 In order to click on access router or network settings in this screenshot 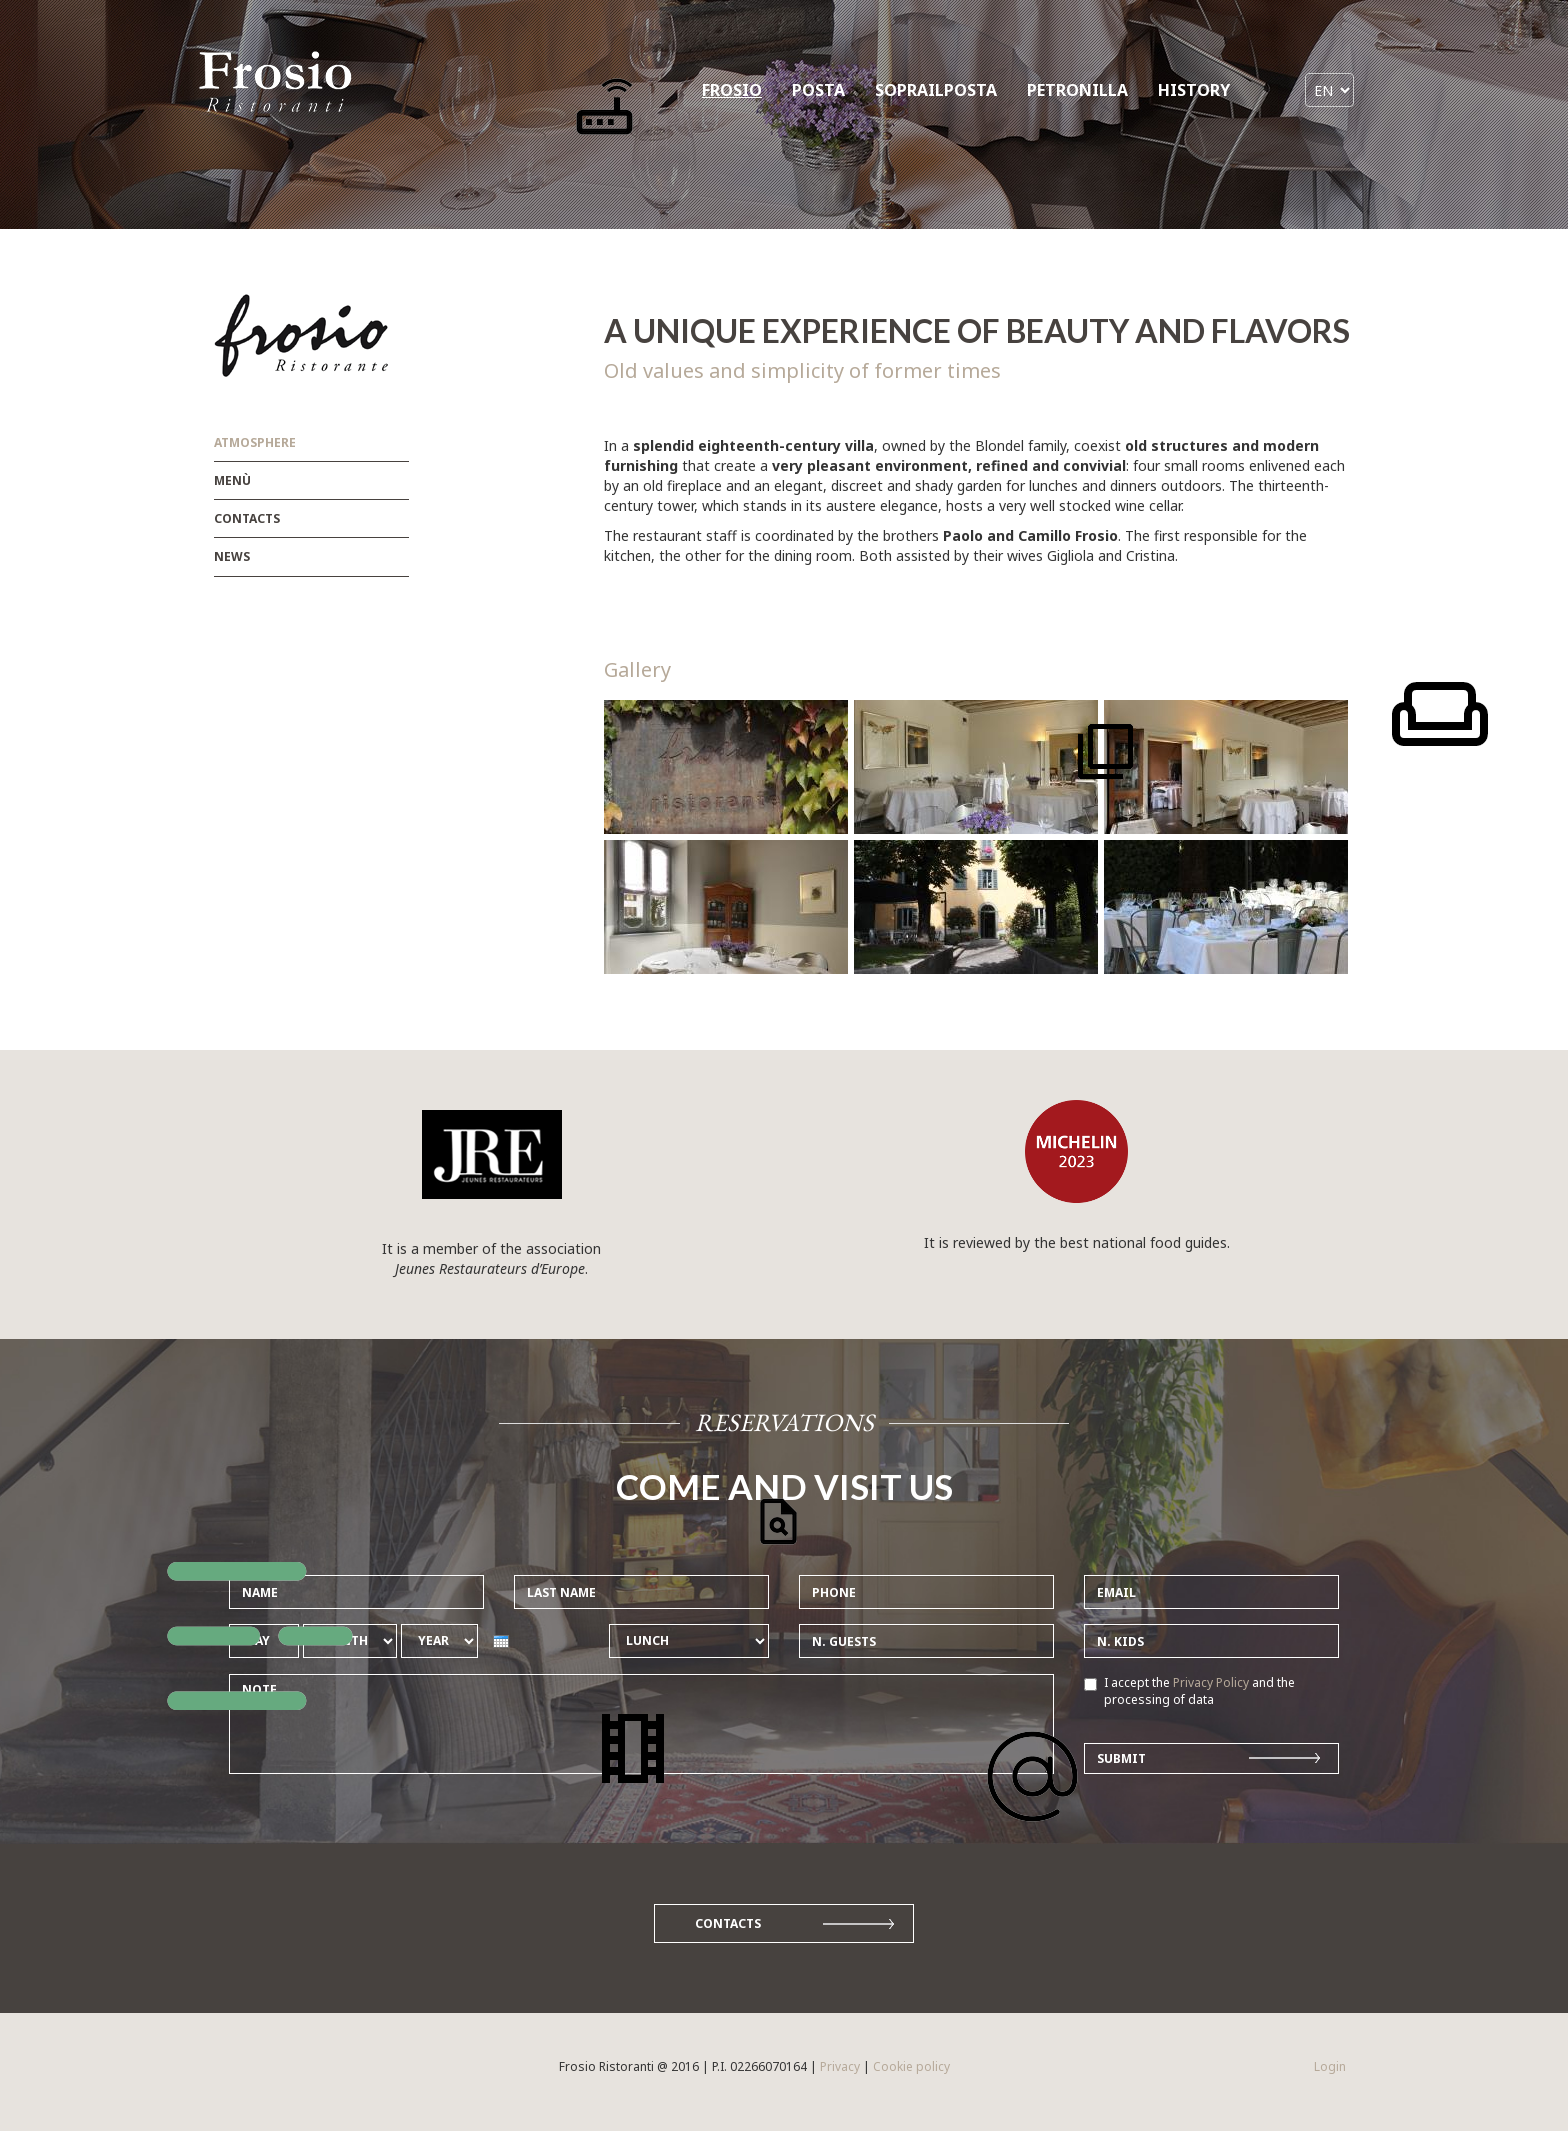, I will do `click(604, 106)`.